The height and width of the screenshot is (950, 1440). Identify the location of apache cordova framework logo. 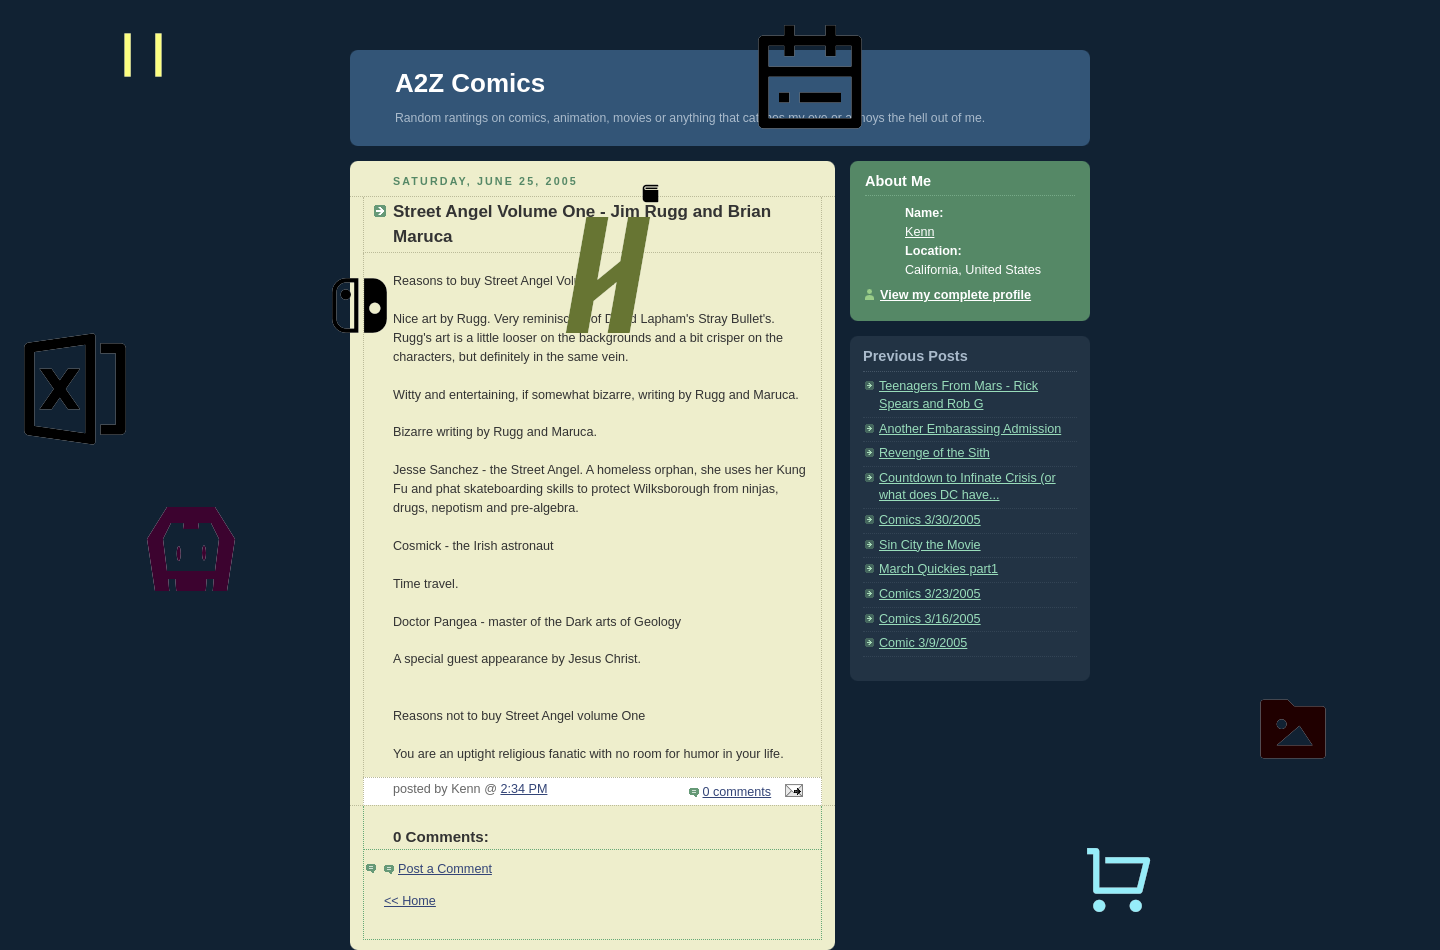
(191, 549).